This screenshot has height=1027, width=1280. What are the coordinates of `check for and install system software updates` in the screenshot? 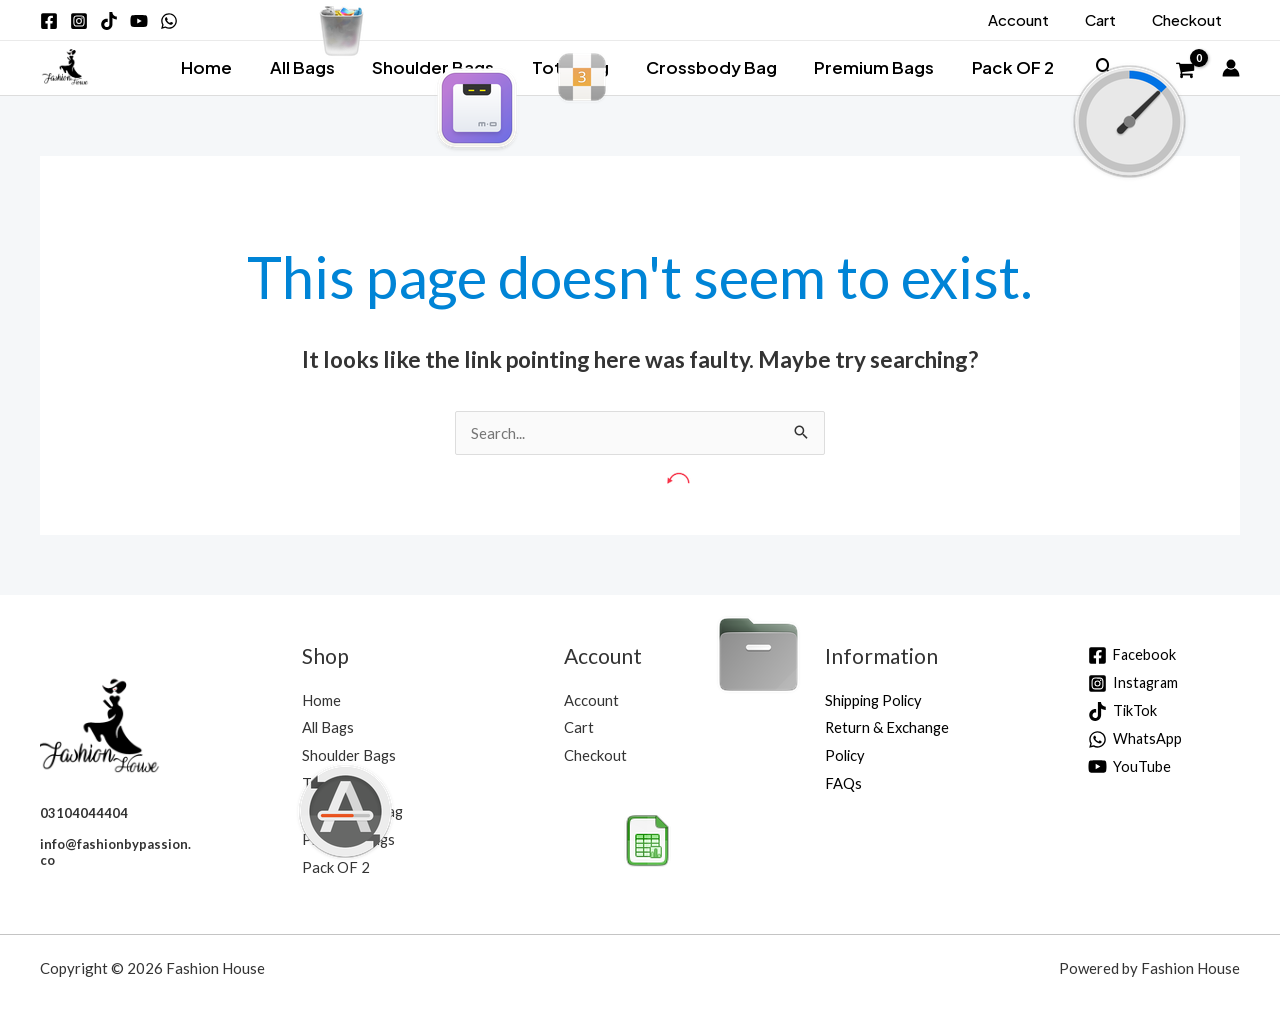 It's located at (345, 811).